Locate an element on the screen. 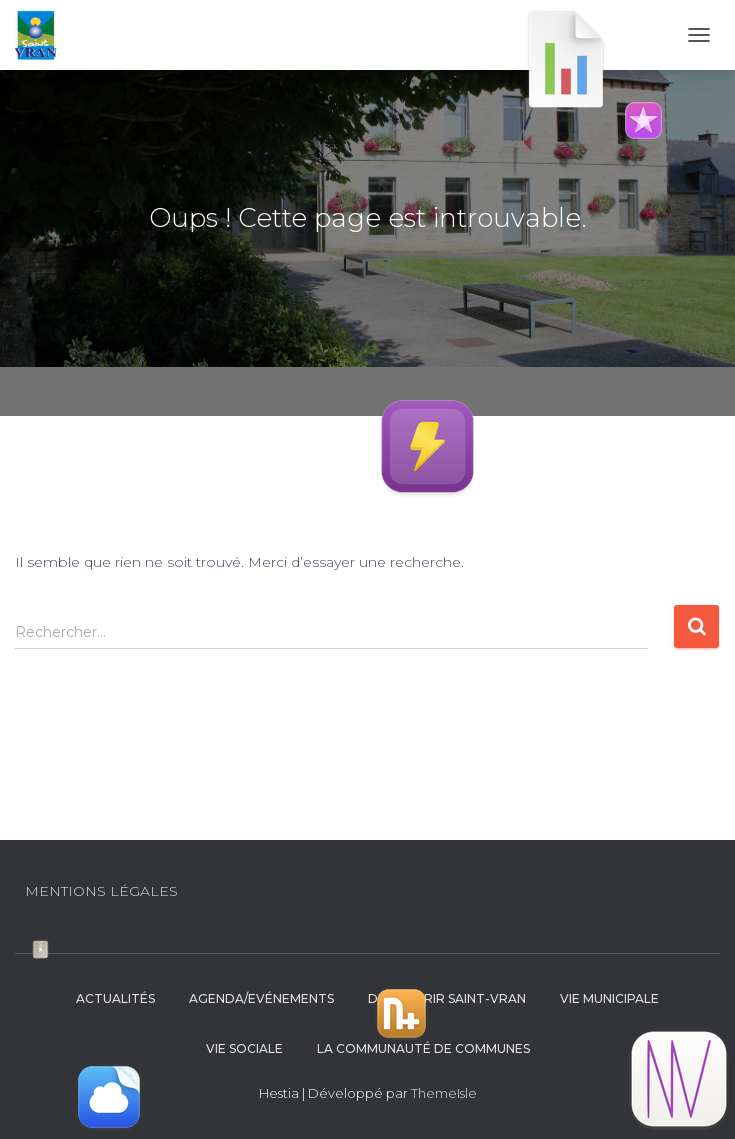 The width and height of the screenshot is (735, 1139). open an opendocument chart file is located at coordinates (566, 59).